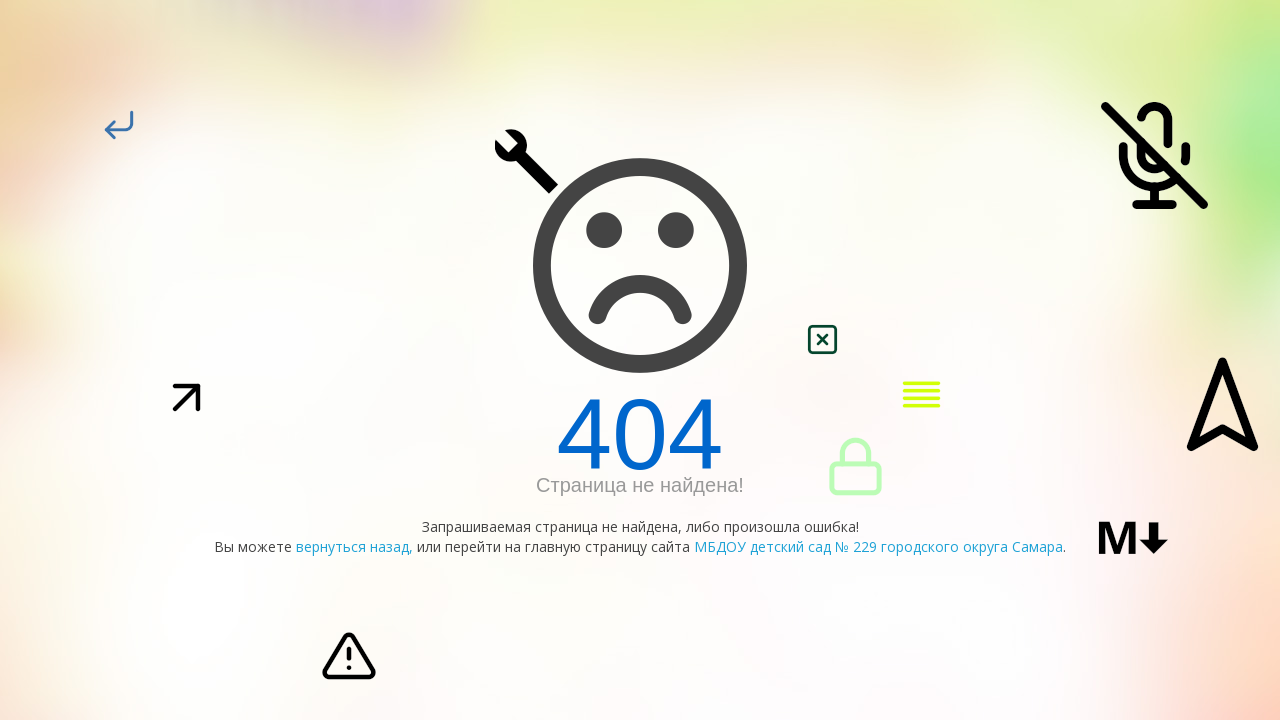 This screenshot has height=720, width=1280. What do you see at coordinates (186, 397) in the screenshot?
I see `open link in new tab or window` at bounding box center [186, 397].